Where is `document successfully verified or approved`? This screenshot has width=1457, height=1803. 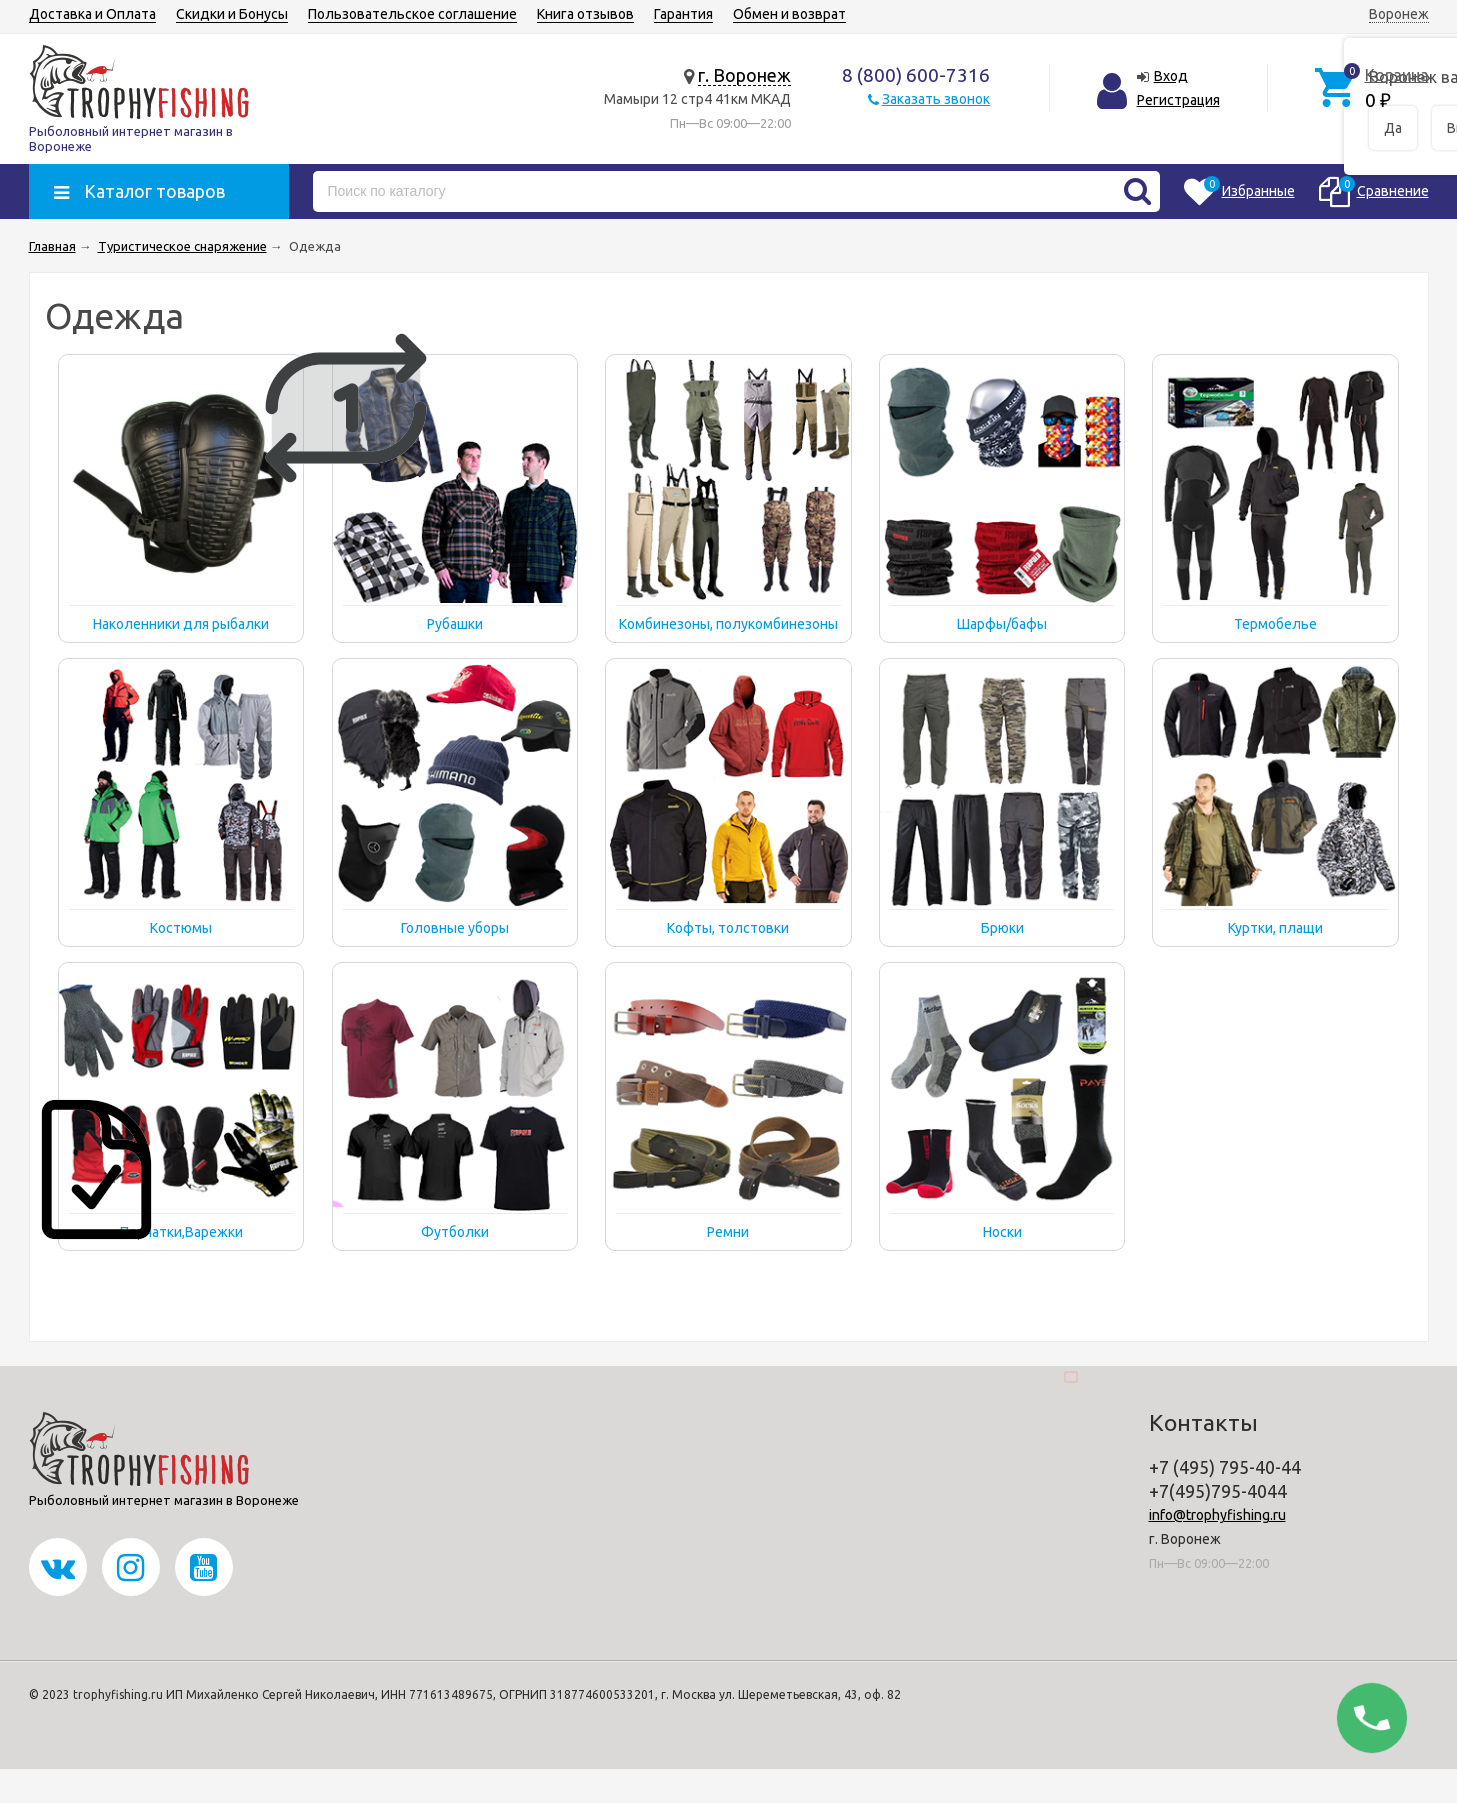
document successfully verified or approved is located at coordinates (96, 1169).